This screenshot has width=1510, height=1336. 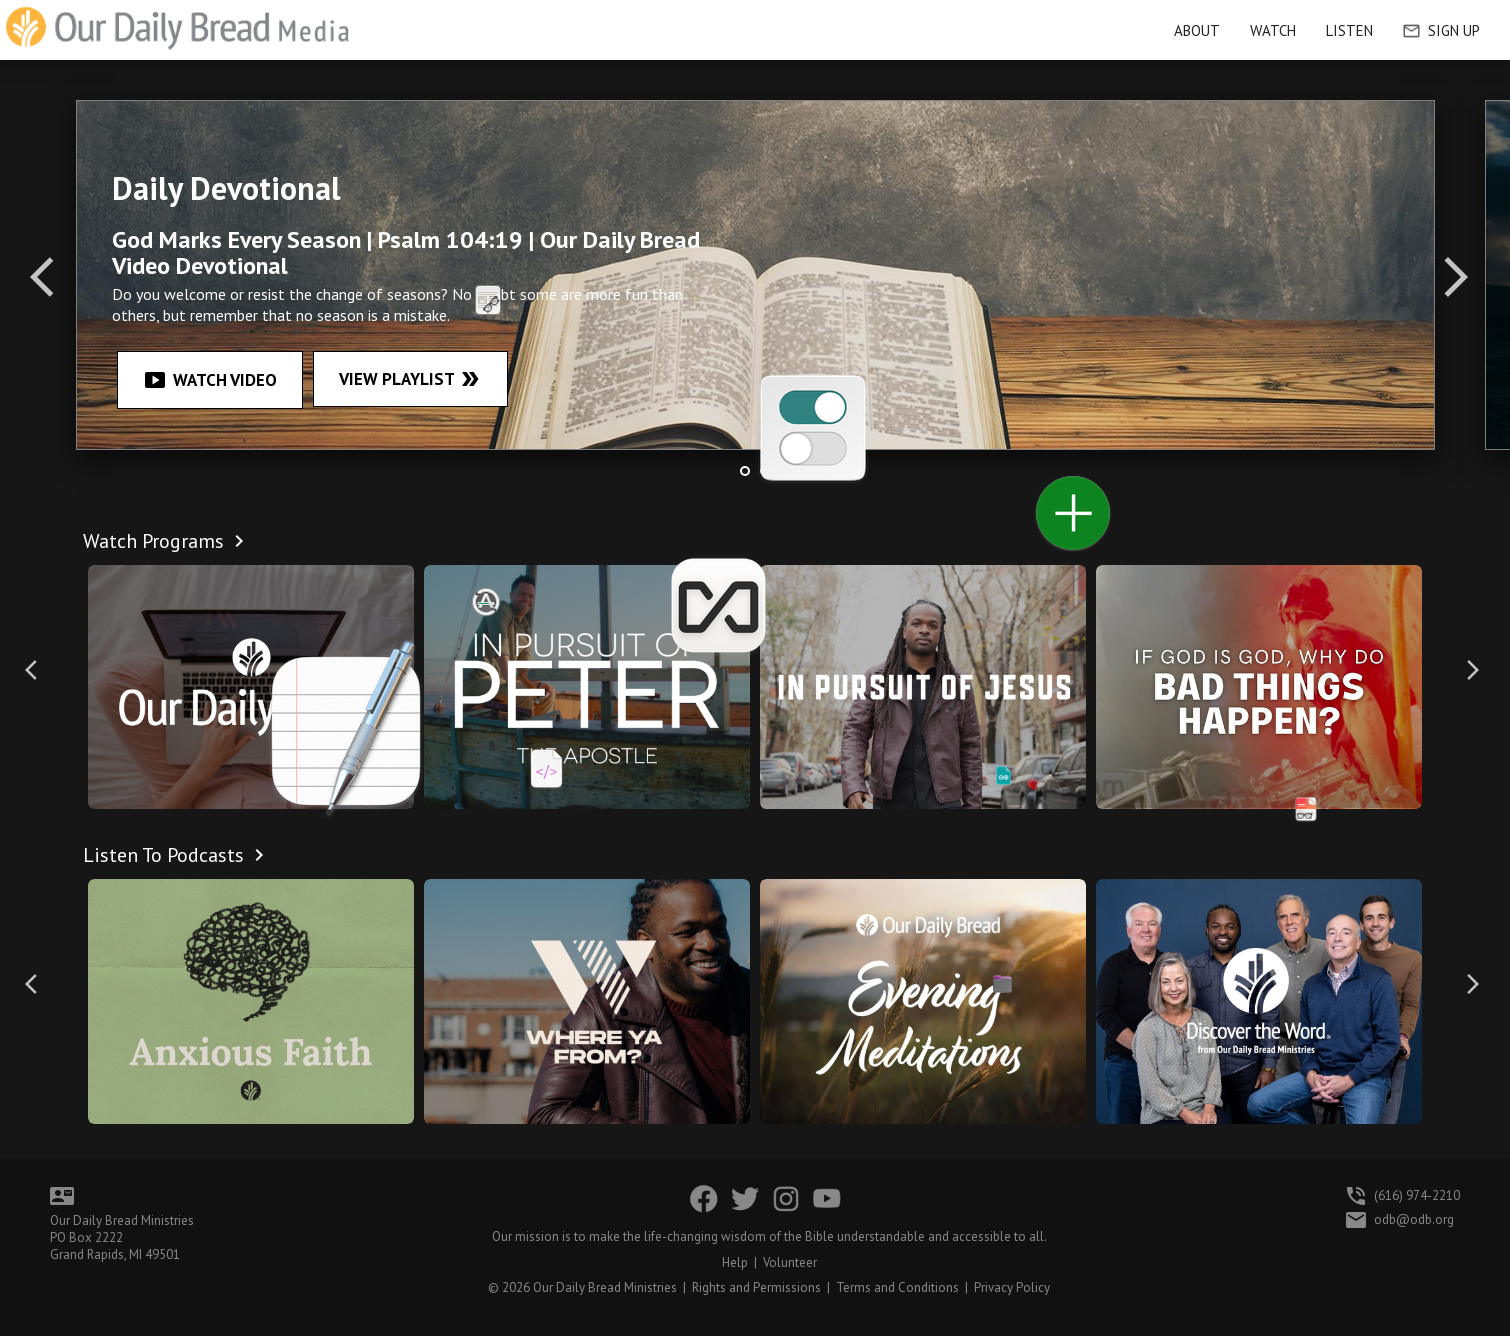 What do you see at coordinates (1002, 983) in the screenshot?
I see `open folder to view contents` at bounding box center [1002, 983].